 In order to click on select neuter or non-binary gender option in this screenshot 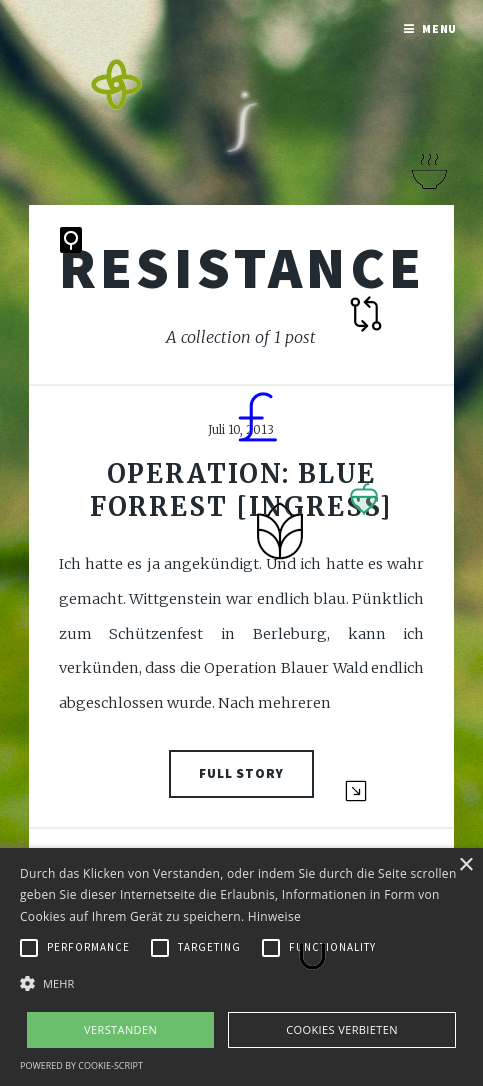, I will do `click(71, 240)`.